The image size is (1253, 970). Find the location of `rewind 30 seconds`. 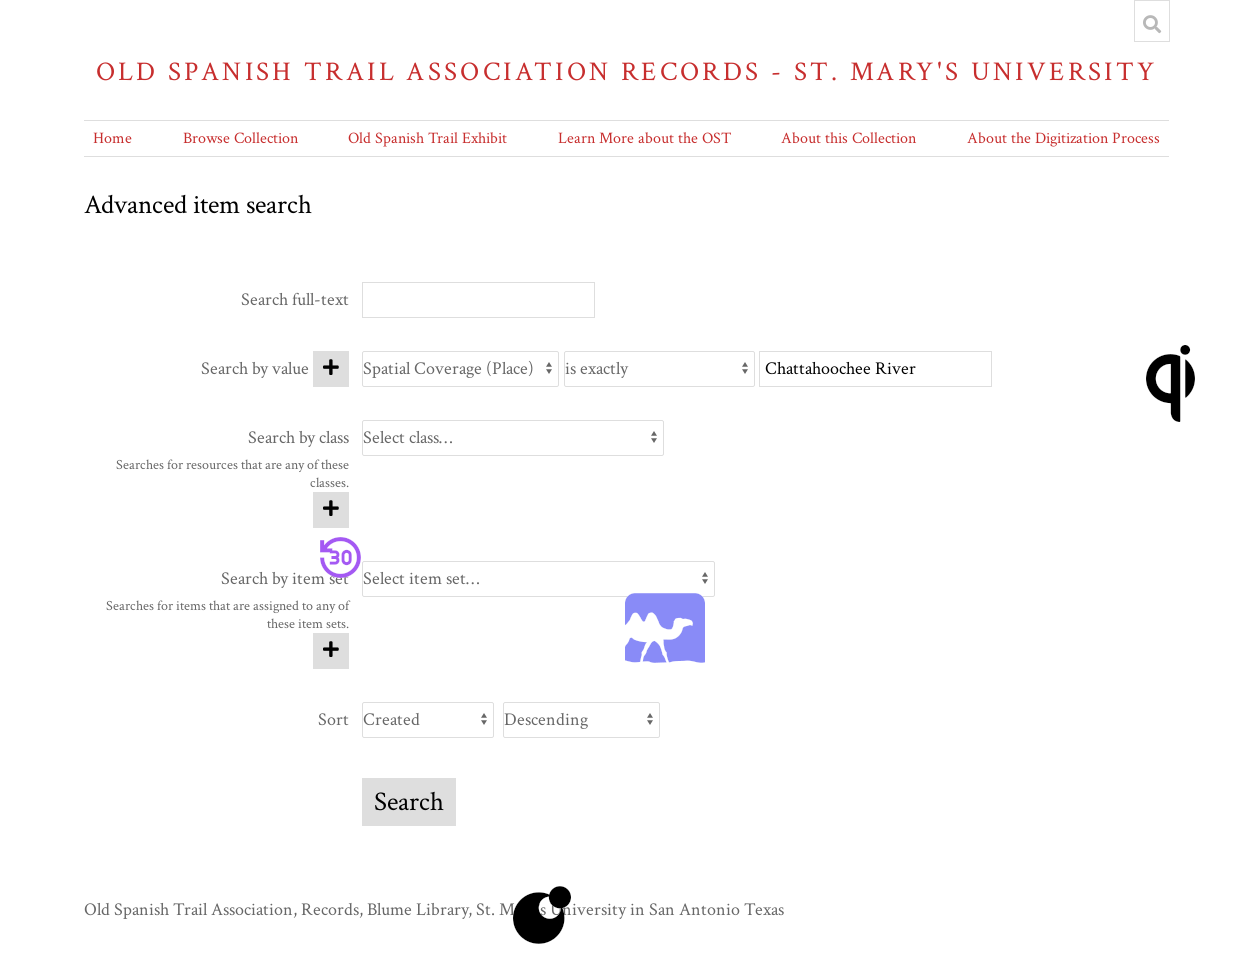

rewind 30 seconds is located at coordinates (340, 557).